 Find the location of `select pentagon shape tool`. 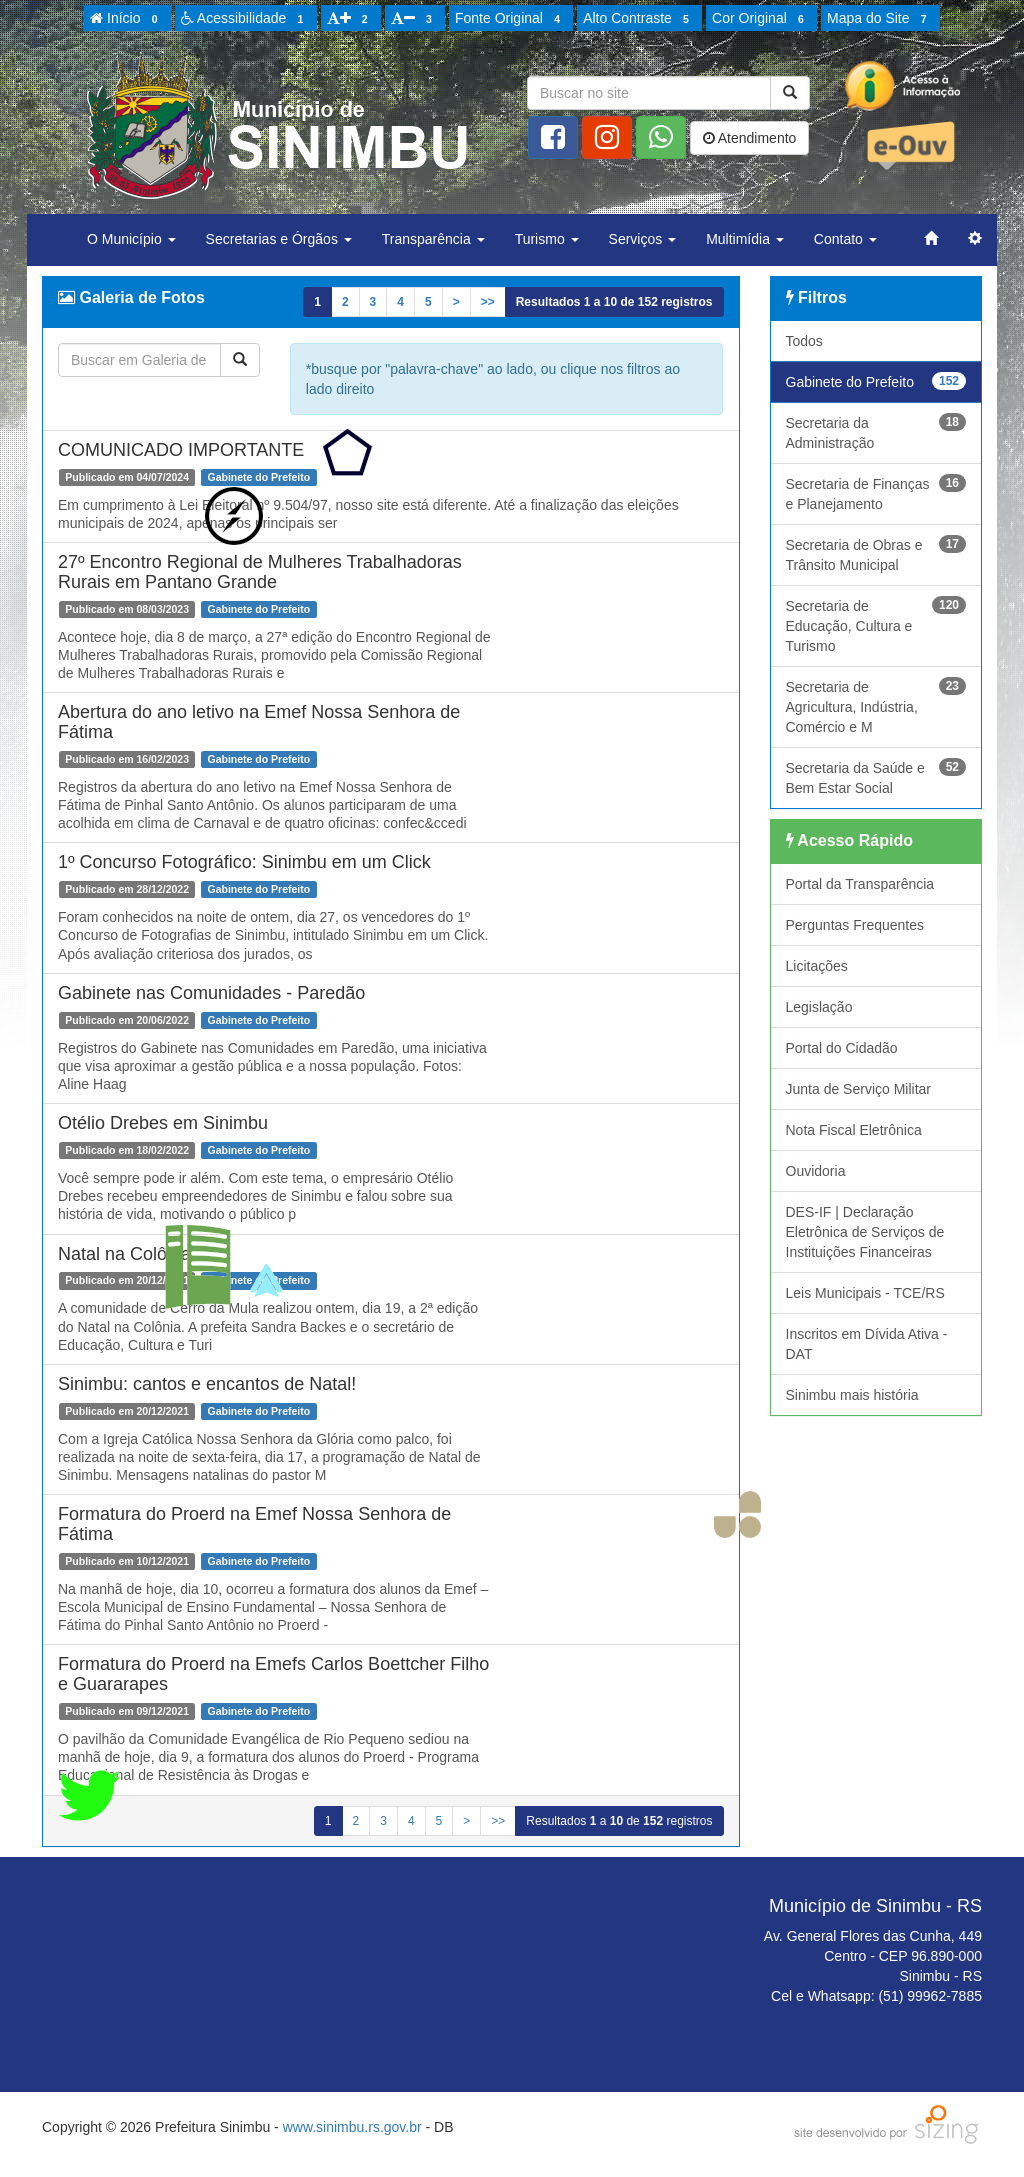

select pentagon shape tool is located at coordinates (347, 454).